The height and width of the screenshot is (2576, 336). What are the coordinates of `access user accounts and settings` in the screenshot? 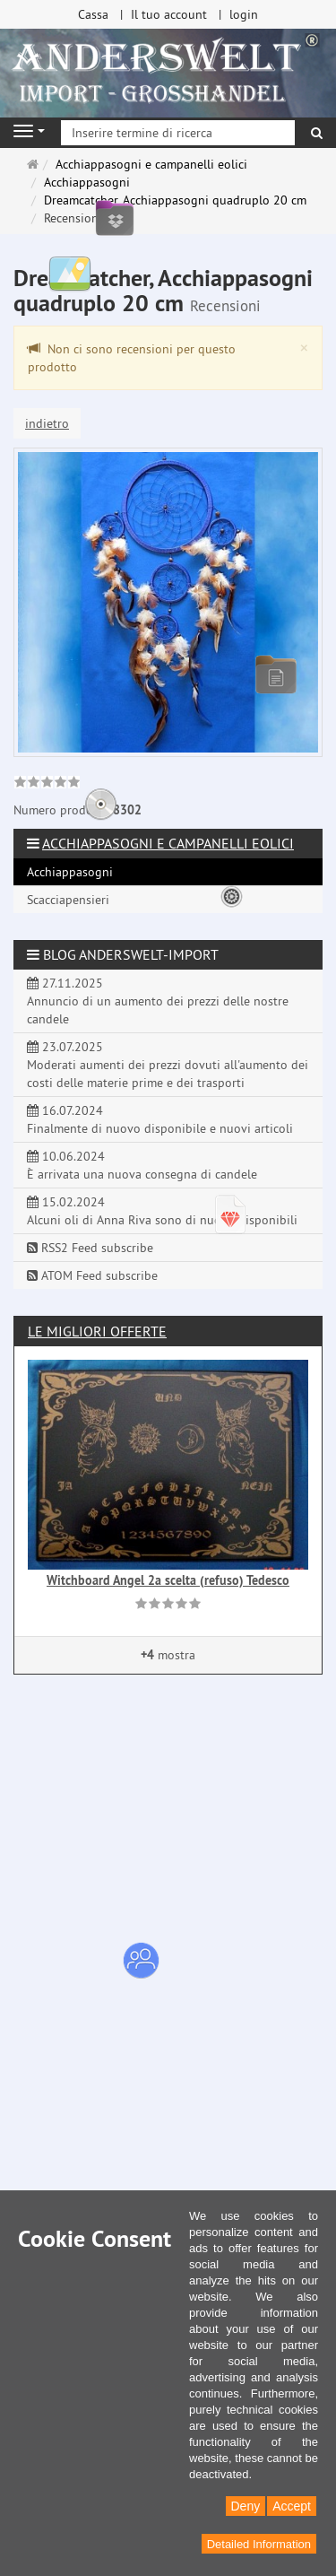 It's located at (141, 1960).